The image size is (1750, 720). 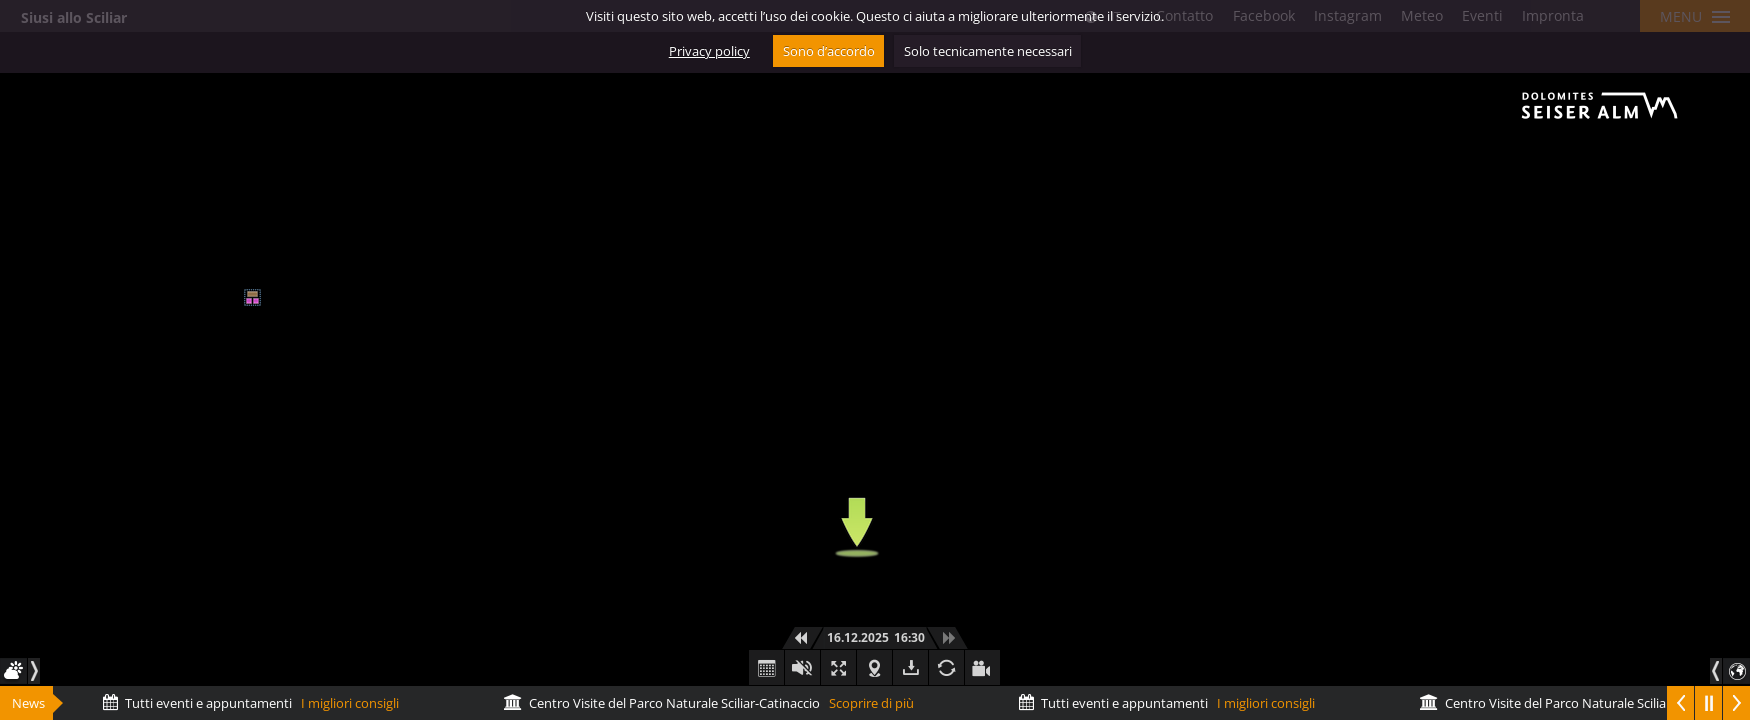 I want to click on save the current file or document, so click(x=857, y=524).